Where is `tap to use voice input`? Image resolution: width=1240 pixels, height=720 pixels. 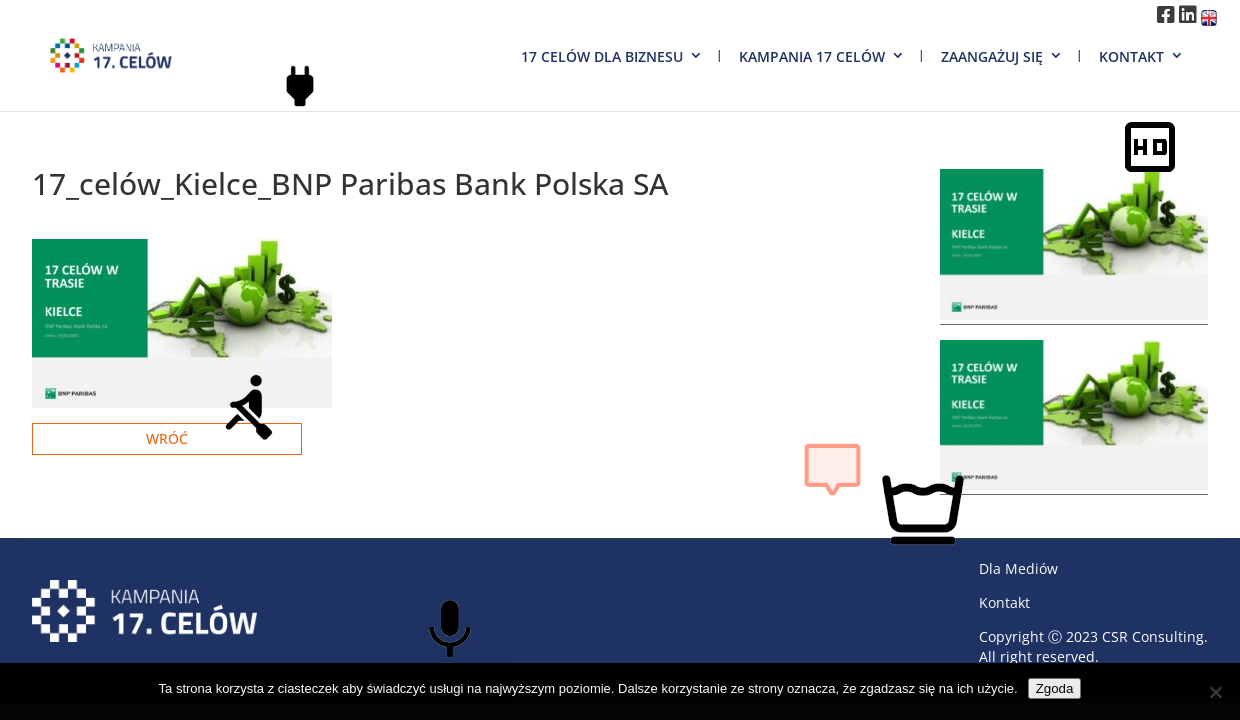
tap to use voice input is located at coordinates (450, 627).